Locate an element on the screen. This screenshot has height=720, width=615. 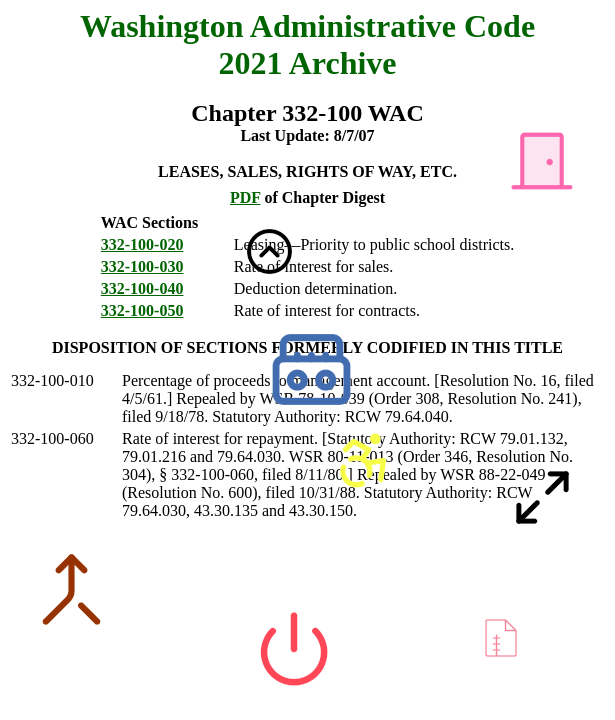
exit or log out of the application is located at coordinates (542, 161).